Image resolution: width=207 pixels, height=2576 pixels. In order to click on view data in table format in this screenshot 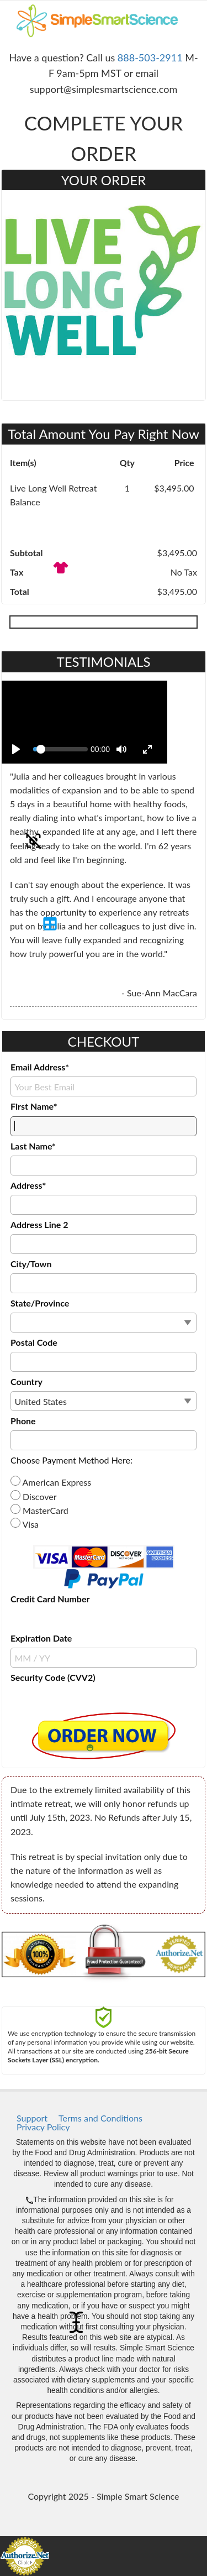, I will do `click(50, 923)`.